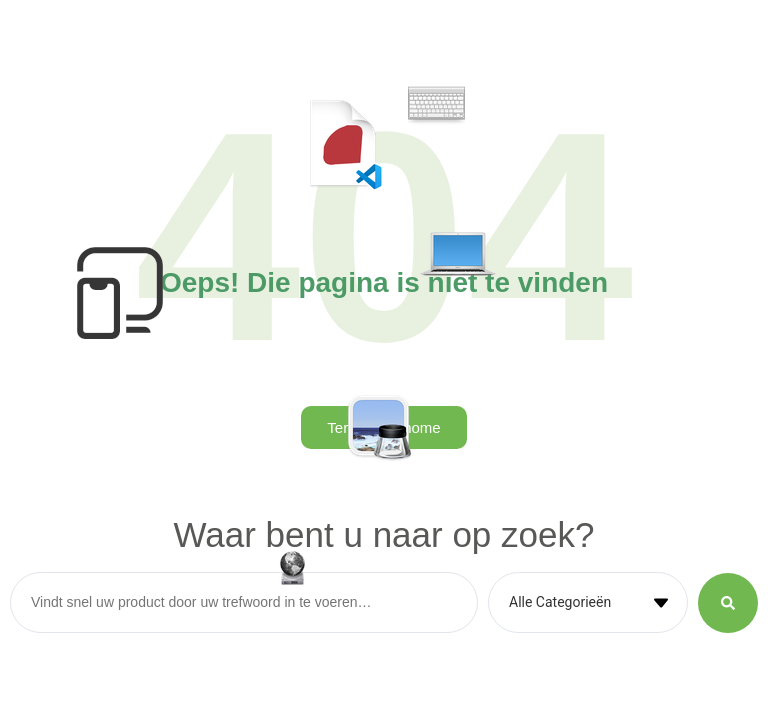 The image size is (768, 720). I want to click on open preview app to view images and PDFs, so click(378, 425).